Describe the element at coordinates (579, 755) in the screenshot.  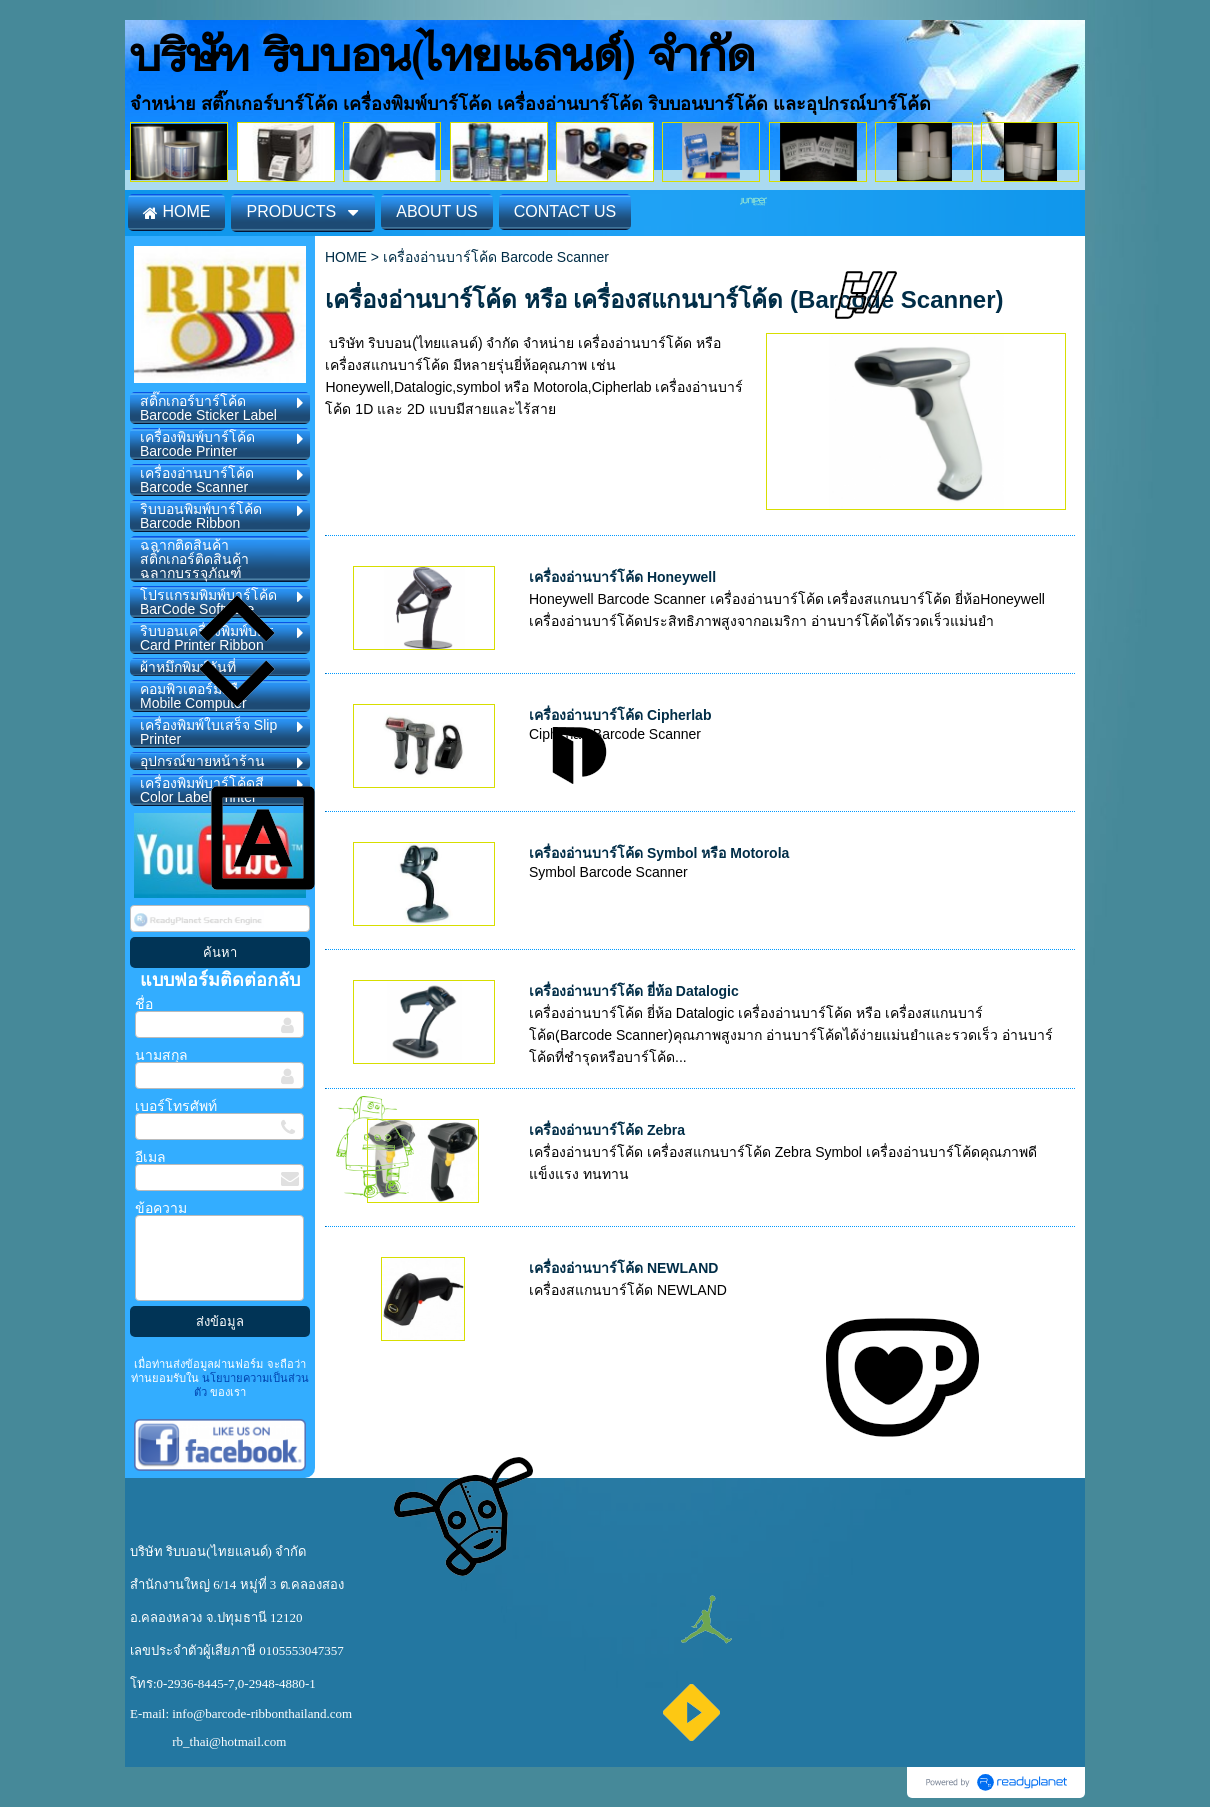
I see `open dictionary.com app` at that location.